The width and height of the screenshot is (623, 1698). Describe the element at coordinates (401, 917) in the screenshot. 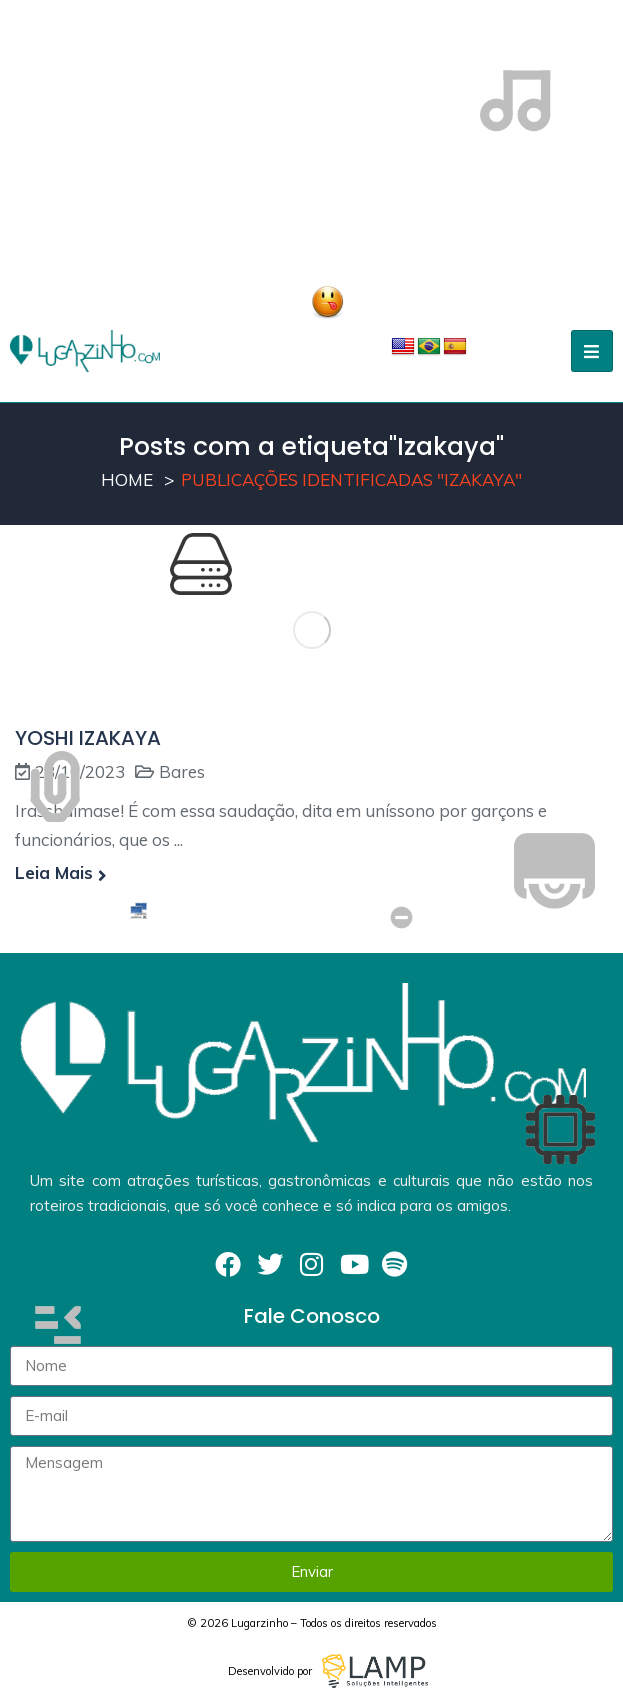

I see `indicates an error or failed action` at that location.